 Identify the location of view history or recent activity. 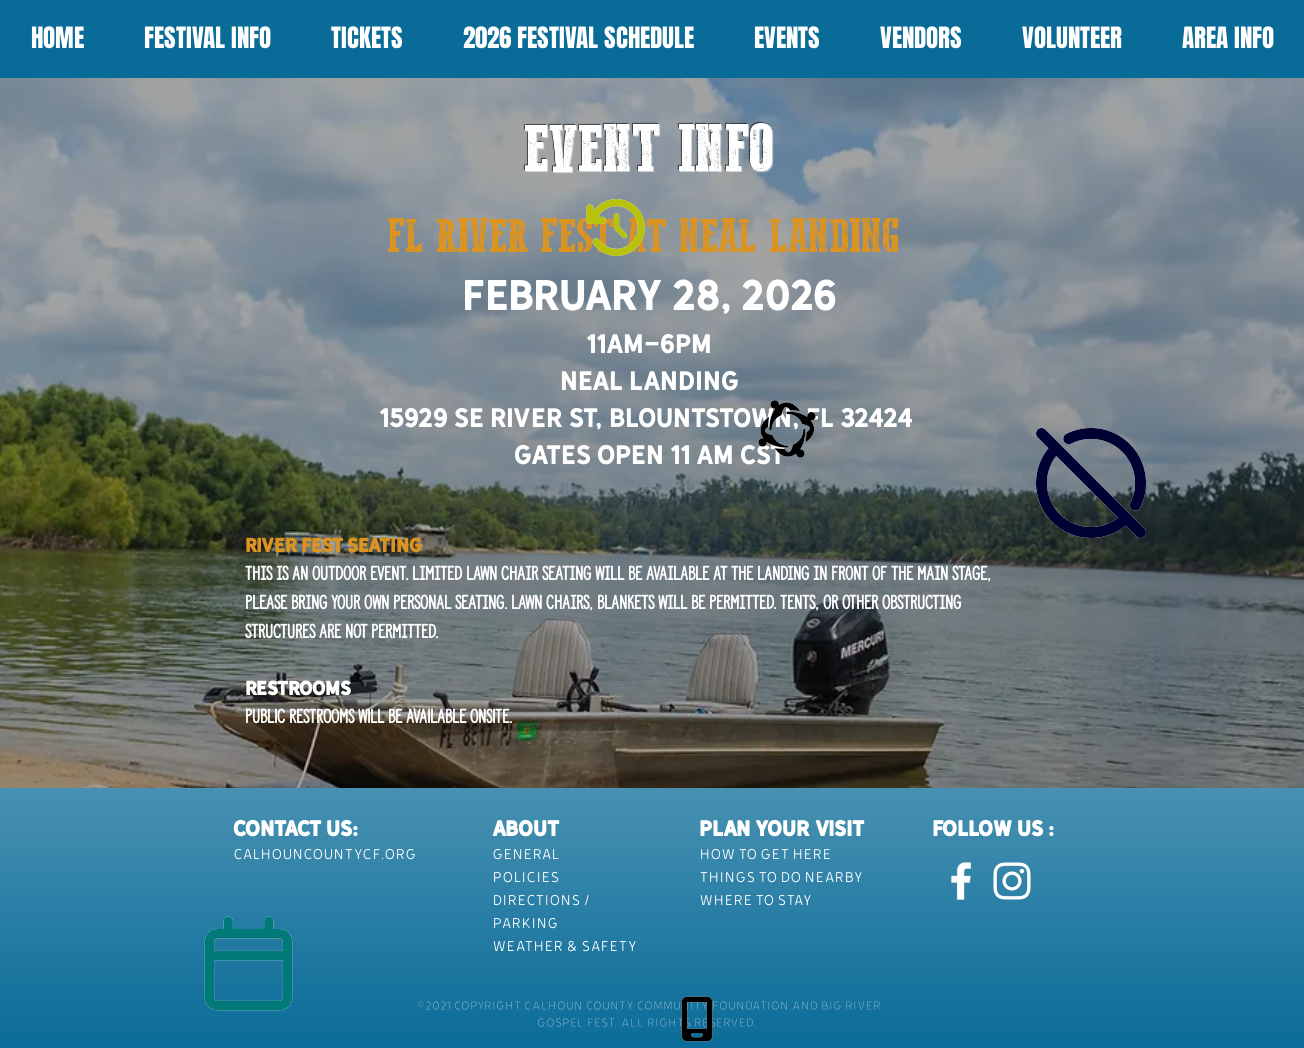
(616, 227).